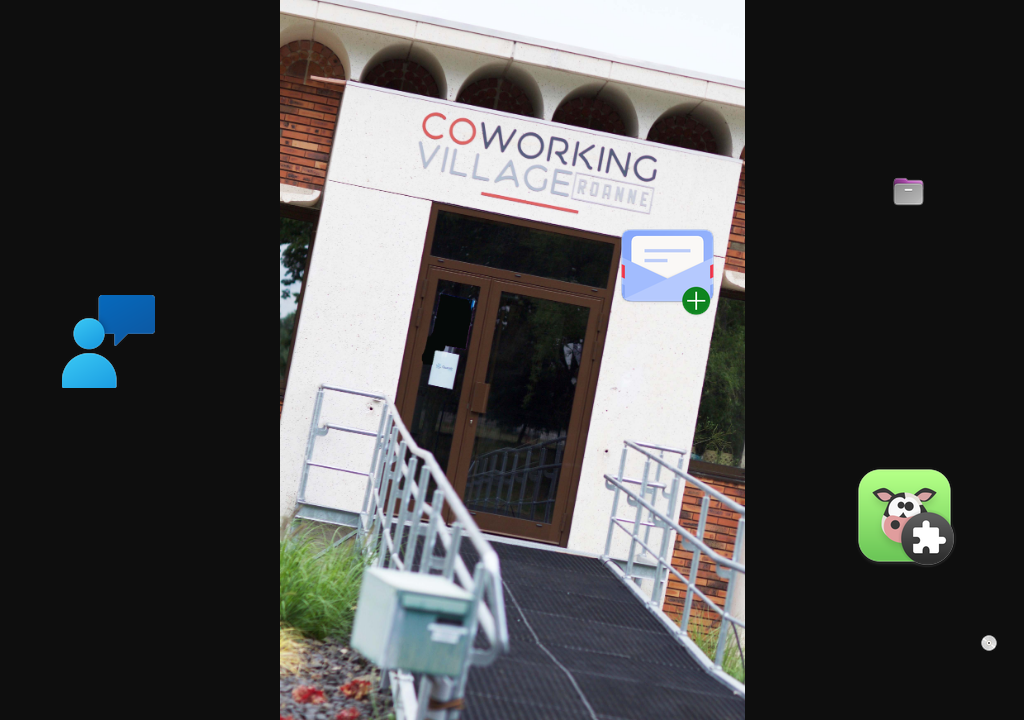 This screenshot has width=1024, height=720. Describe the element at coordinates (667, 265) in the screenshot. I see `compose a new email message` at that location.